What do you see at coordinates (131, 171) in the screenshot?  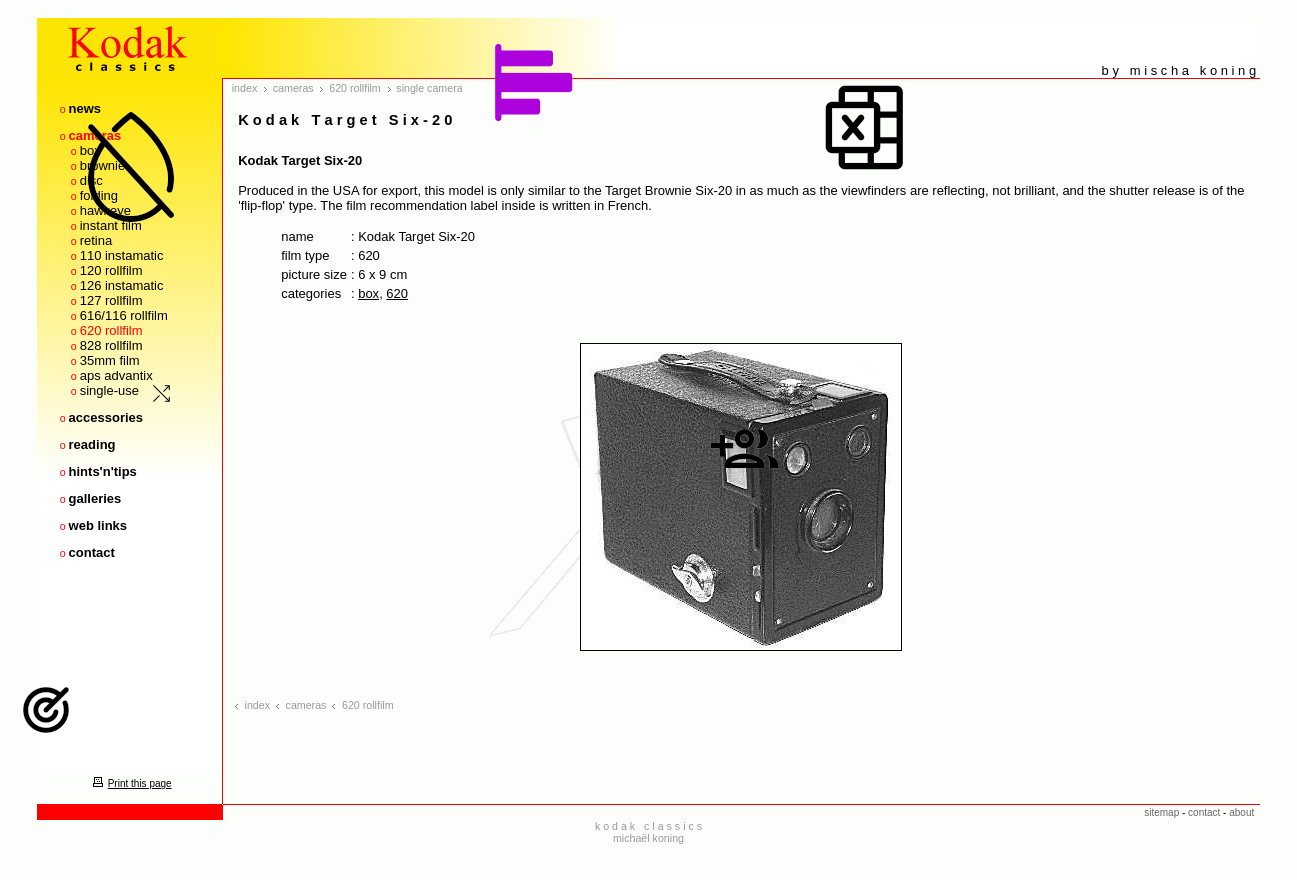 I see `disable water or liquid detection` at bounding box center [131, 171].